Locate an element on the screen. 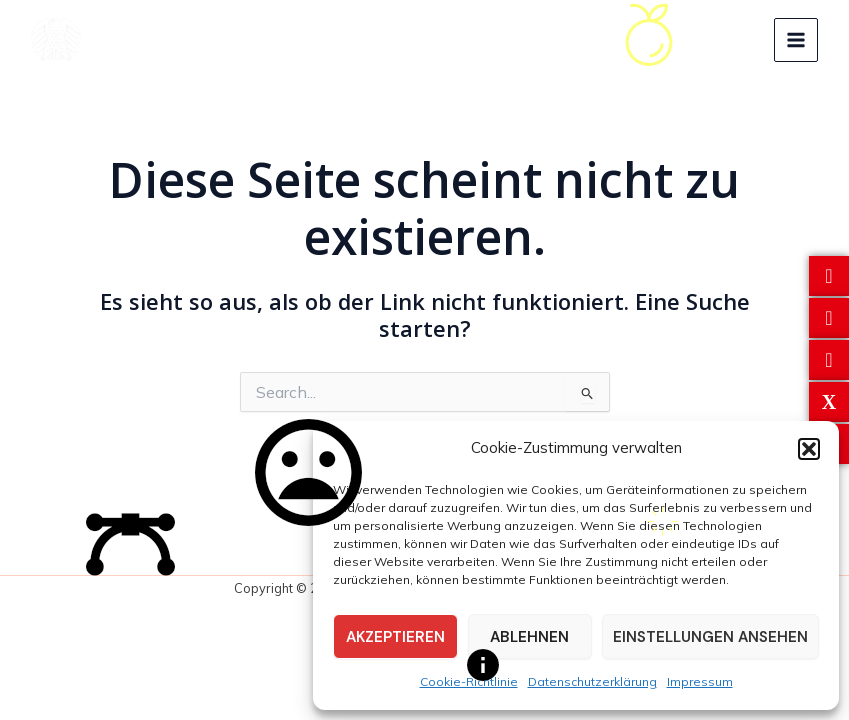 This screenshot has width=849, height=720. indicate a negative reaction or feedback is located at coordinates (308, 472).